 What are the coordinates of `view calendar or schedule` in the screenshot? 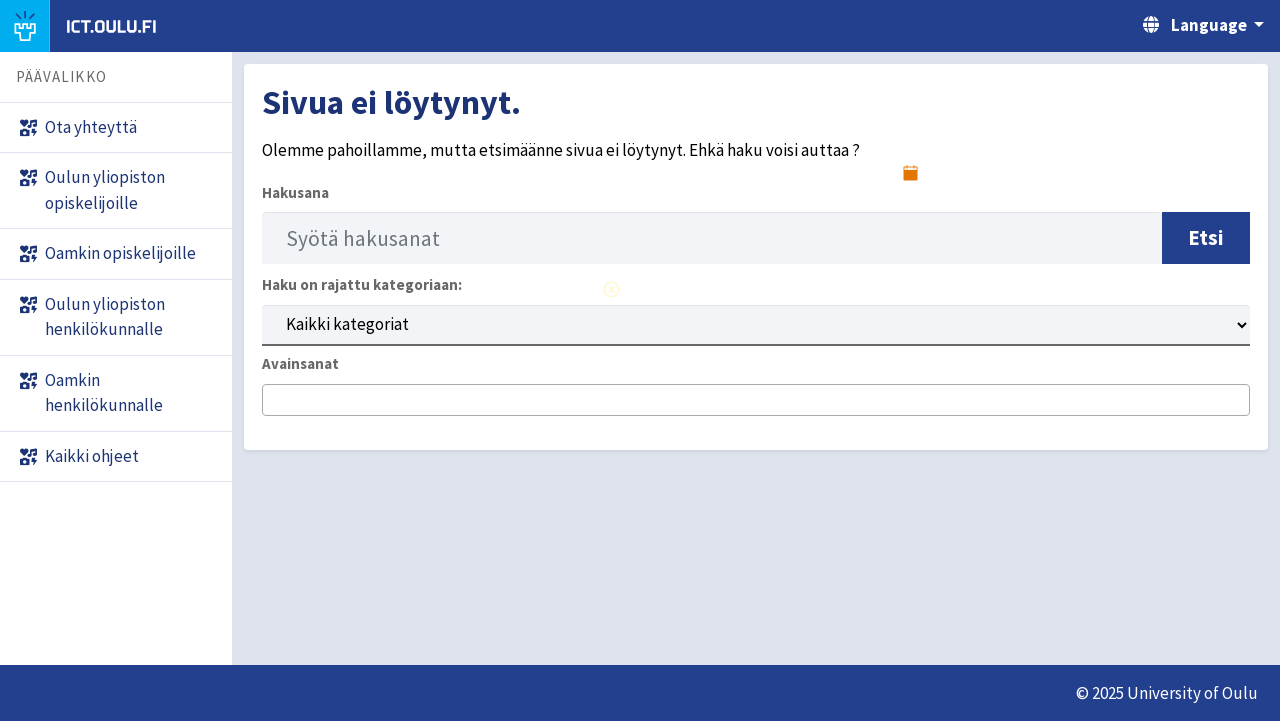 It's located at (910, 173).